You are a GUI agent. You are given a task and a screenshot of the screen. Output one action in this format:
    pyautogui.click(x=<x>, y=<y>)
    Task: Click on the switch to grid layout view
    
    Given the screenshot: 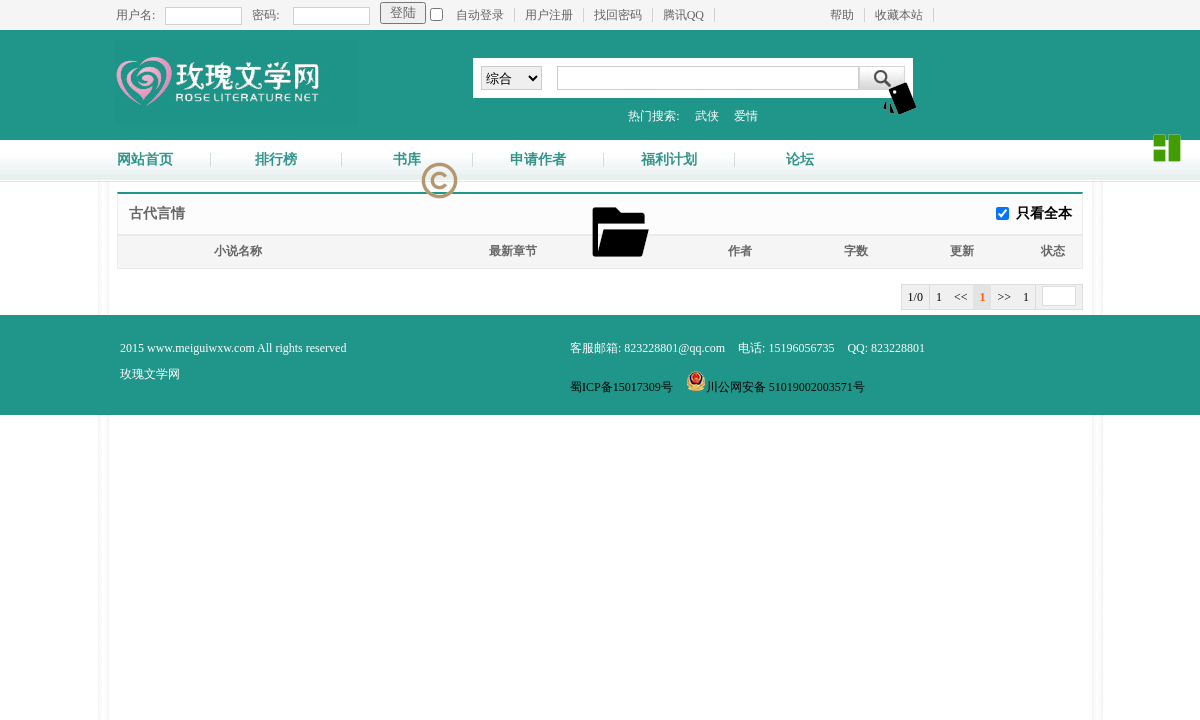 What is the action you would take?
    pyautogui.click(x=1167, y=148)
    